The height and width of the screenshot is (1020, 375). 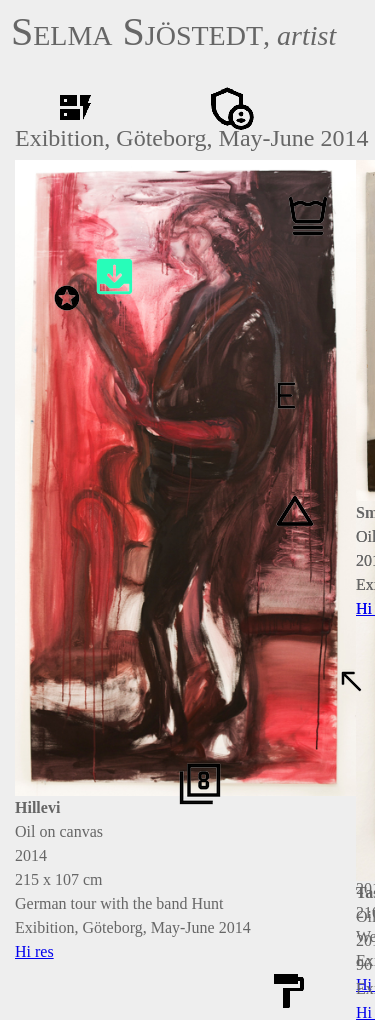 I want to click on navigate to the northwest direction, so click(x=351, y=681).